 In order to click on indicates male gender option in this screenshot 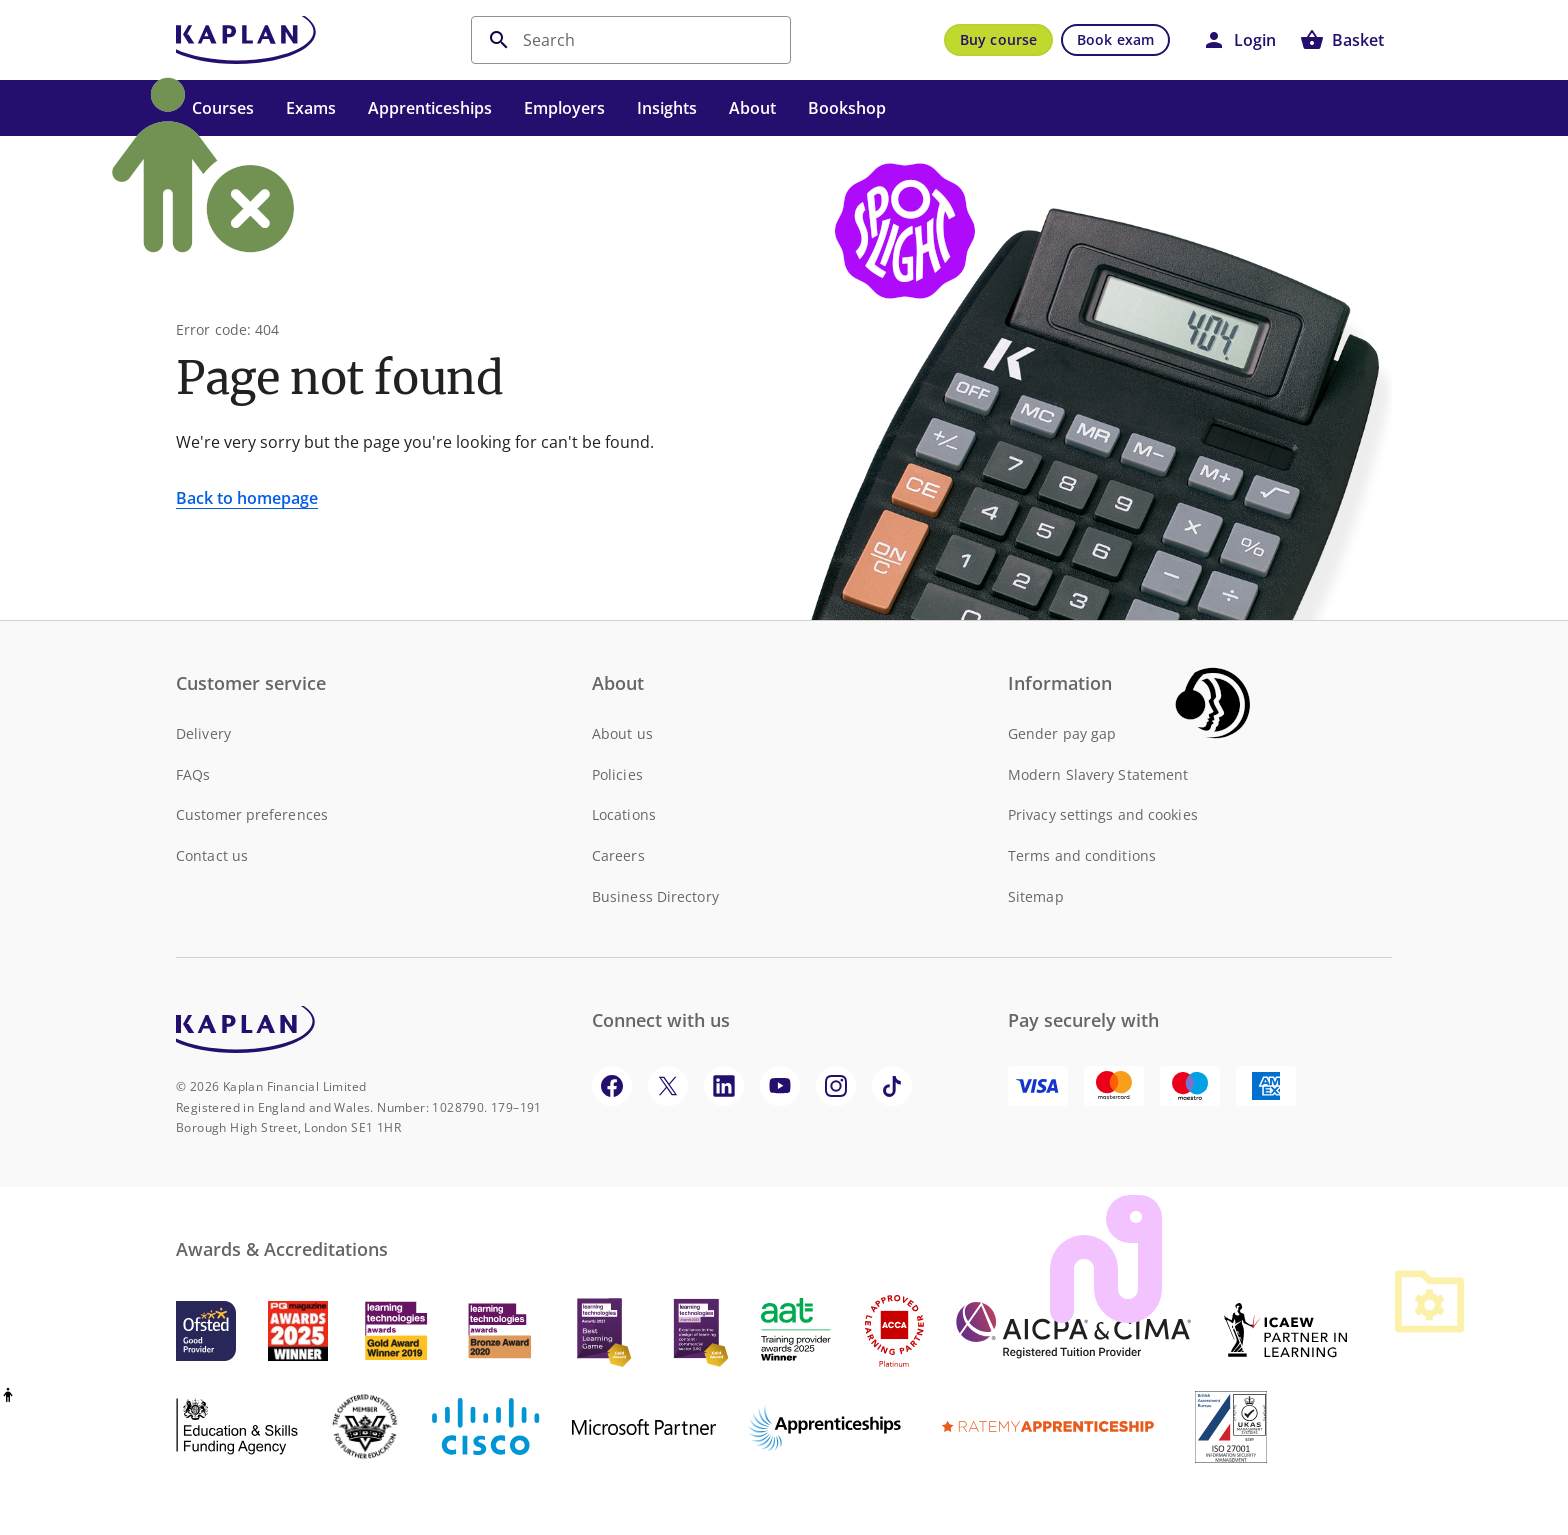, I will do `click(8, 1395)`.